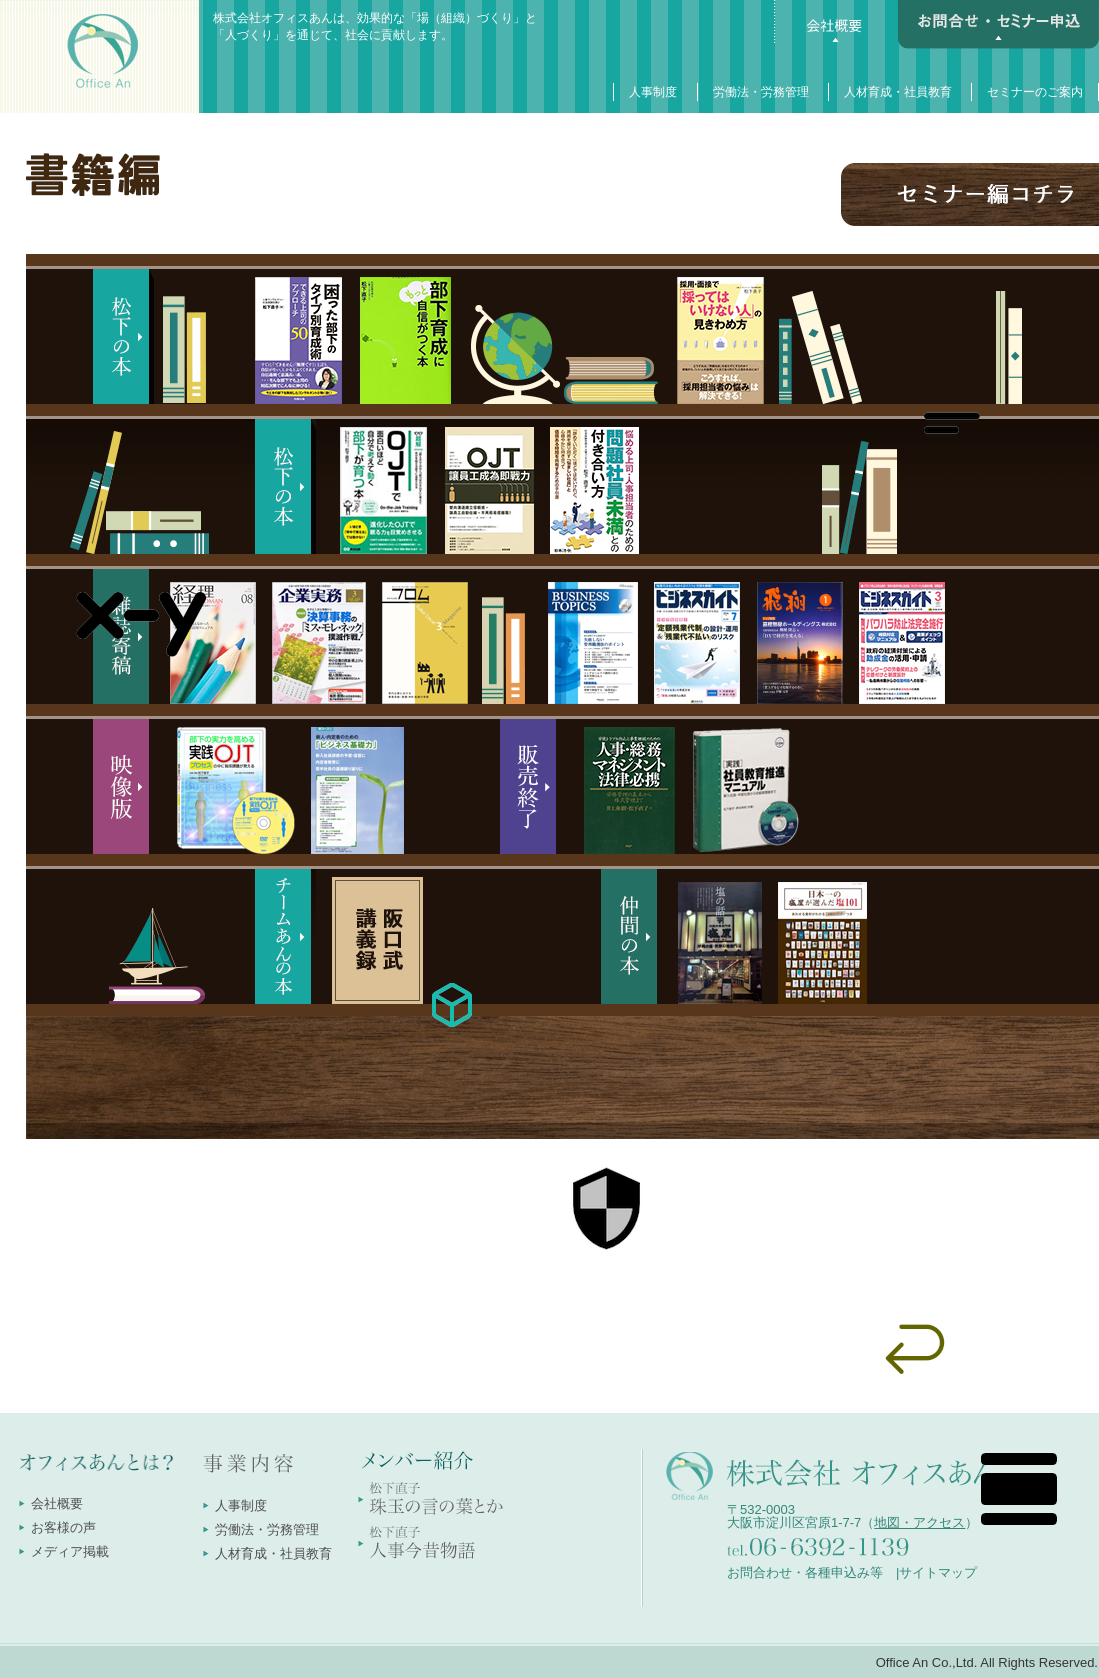 The width and height of the screenshot is (1099, 1678). I want to click on view package or shipment details, so click(452, 1005).